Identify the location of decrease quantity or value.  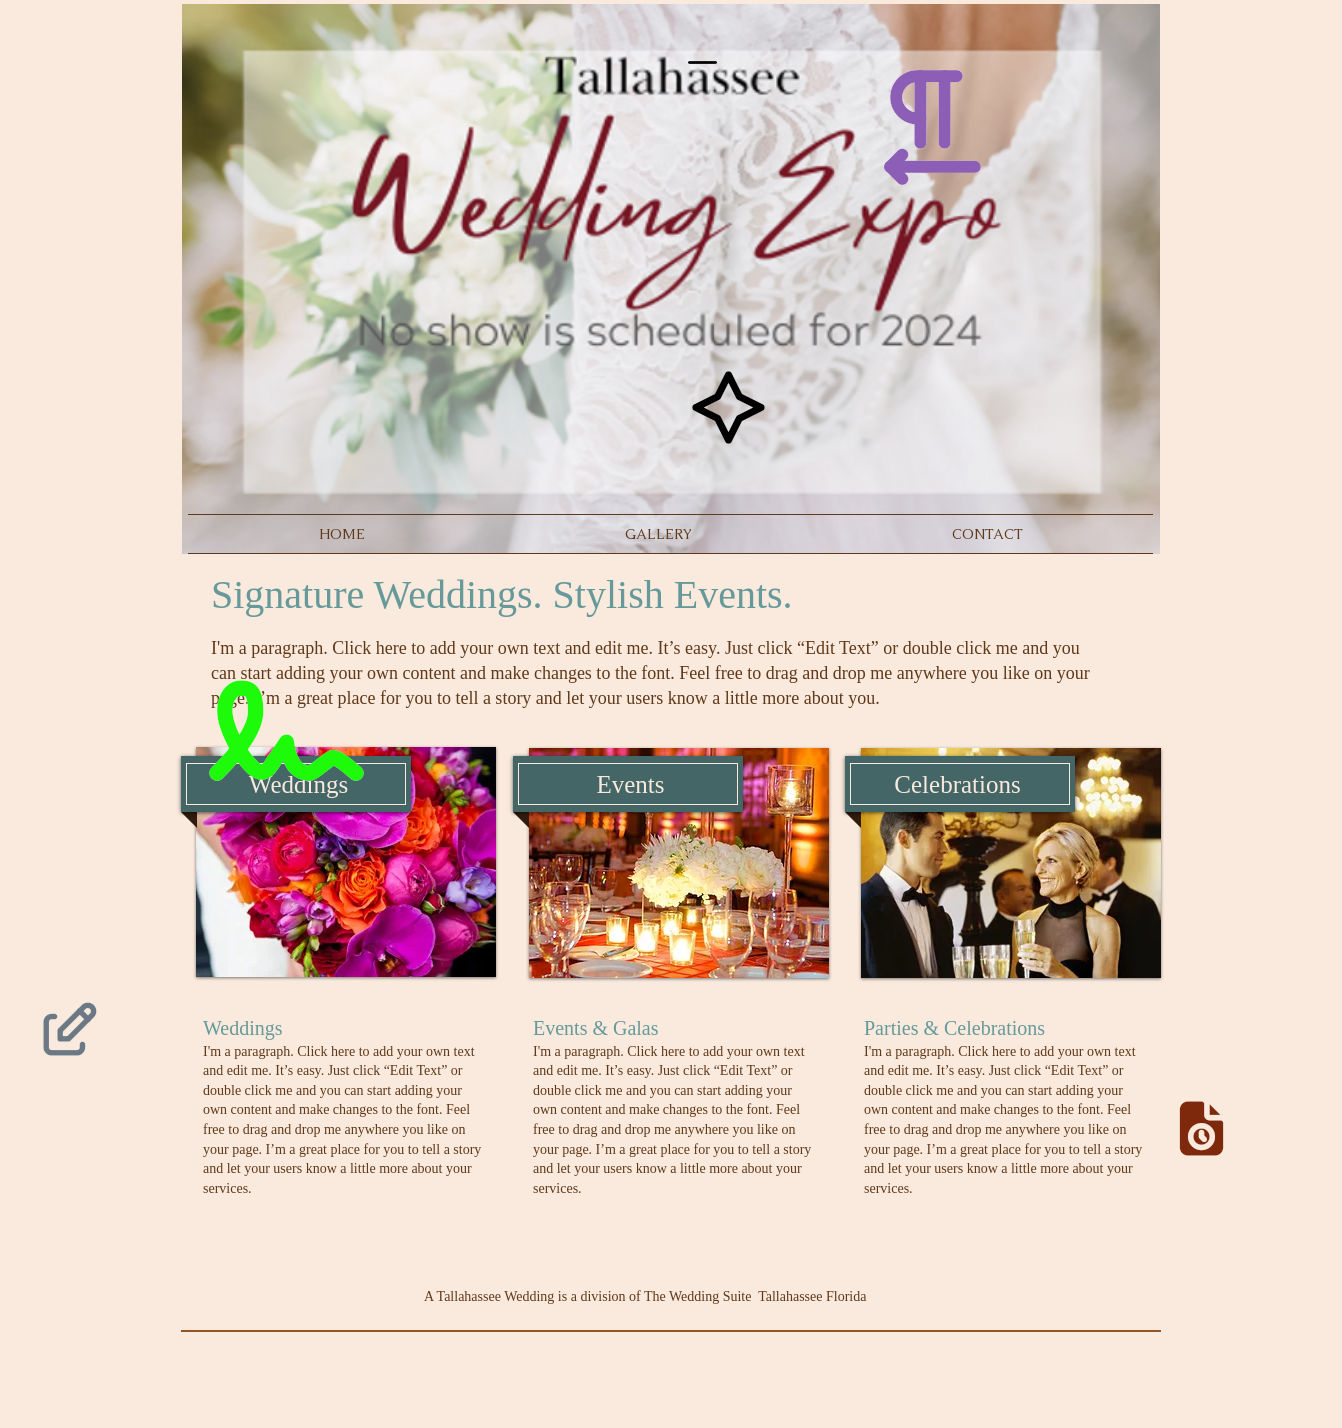
(702, 62).